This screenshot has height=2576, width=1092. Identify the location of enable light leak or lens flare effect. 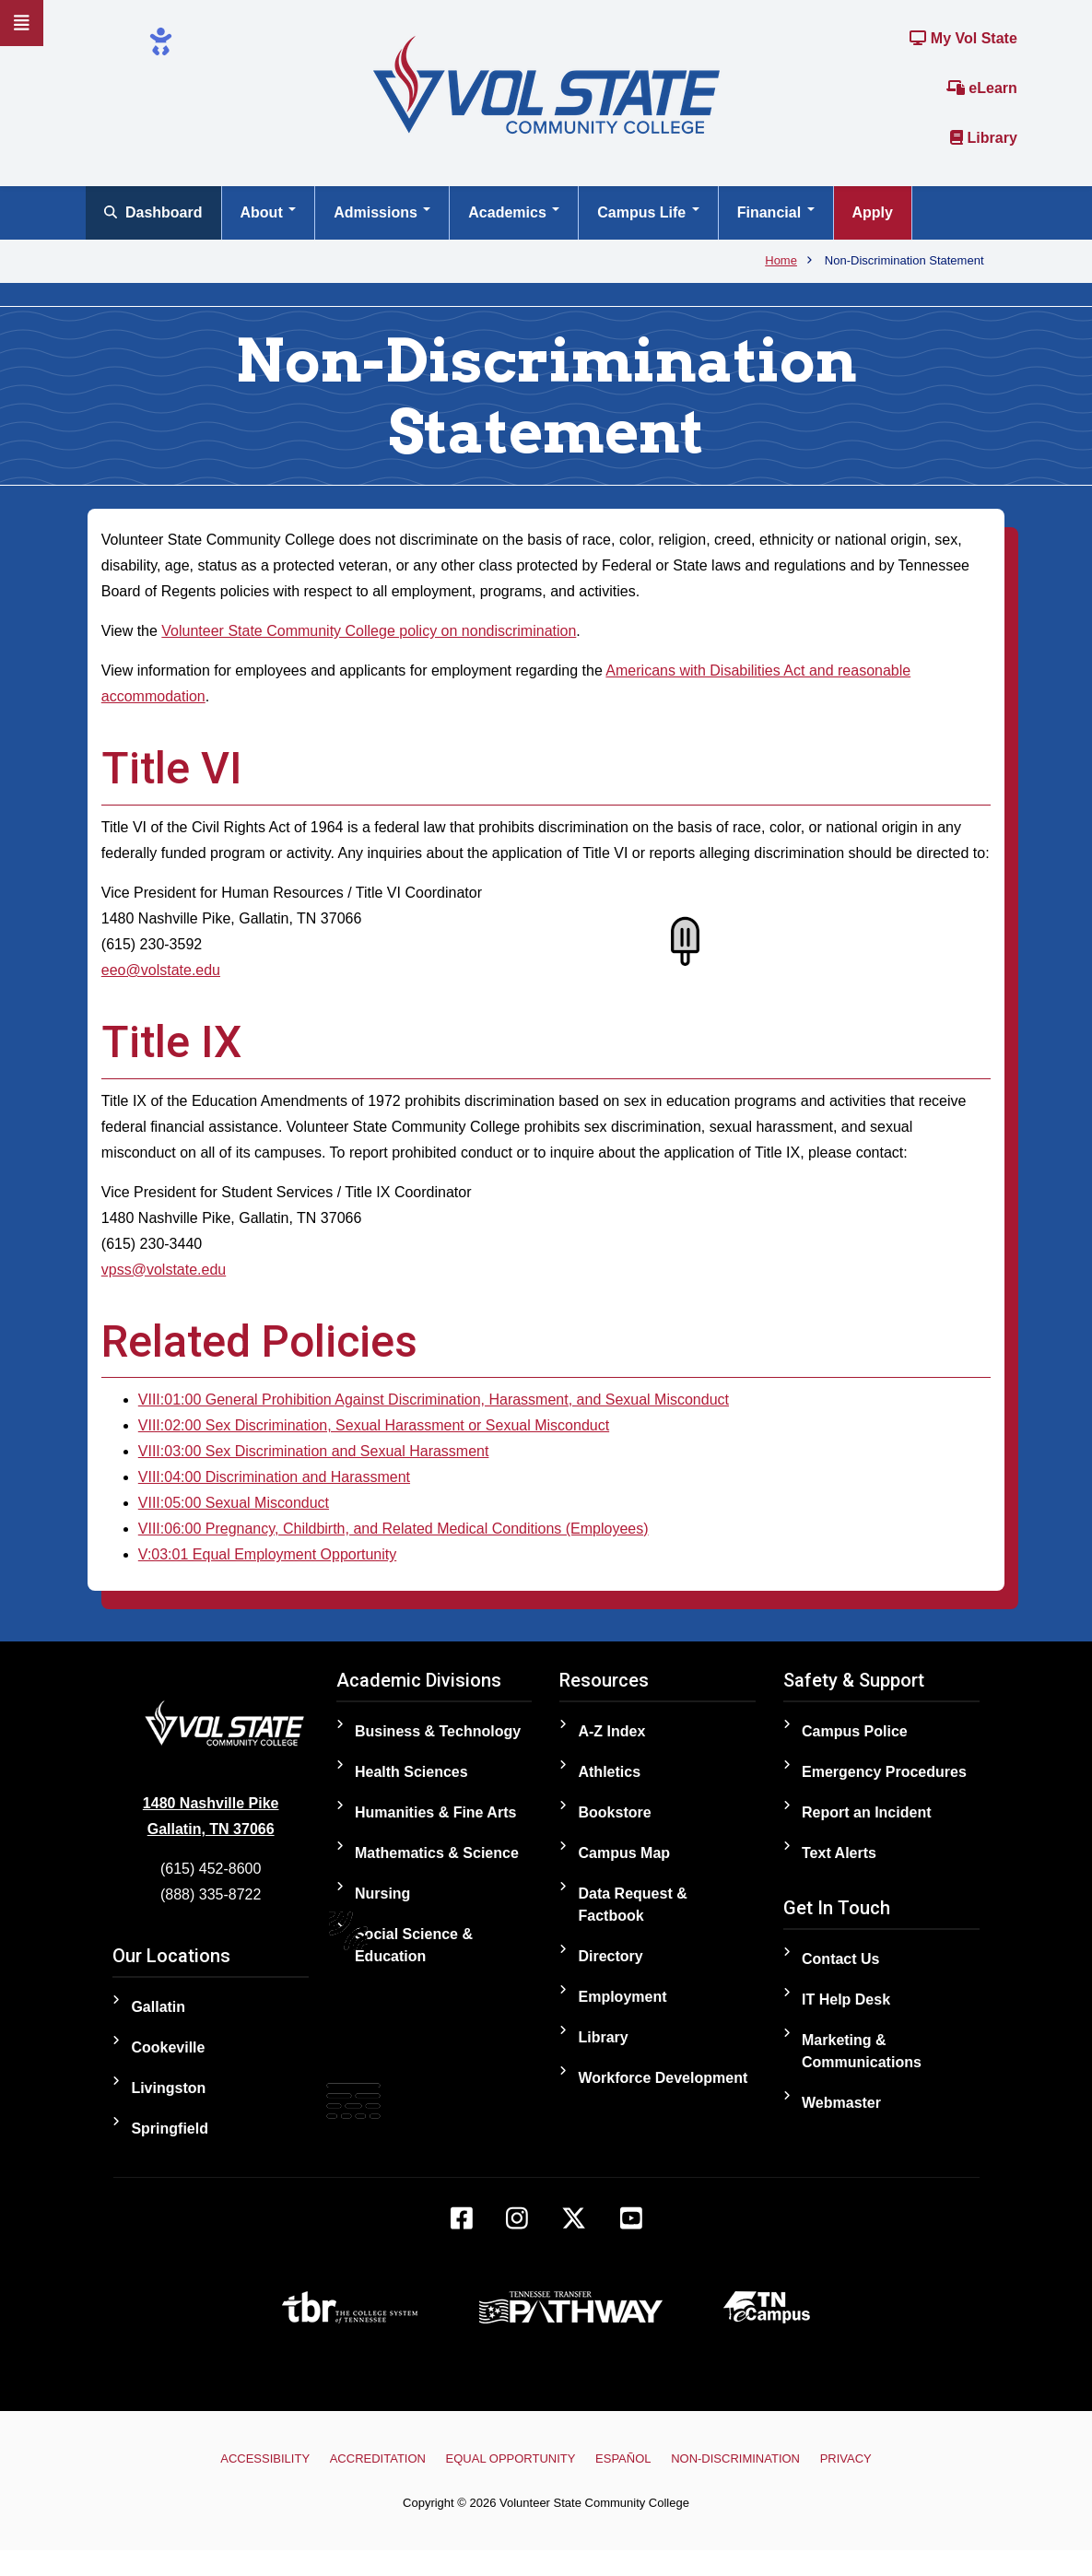
(348, 1931).